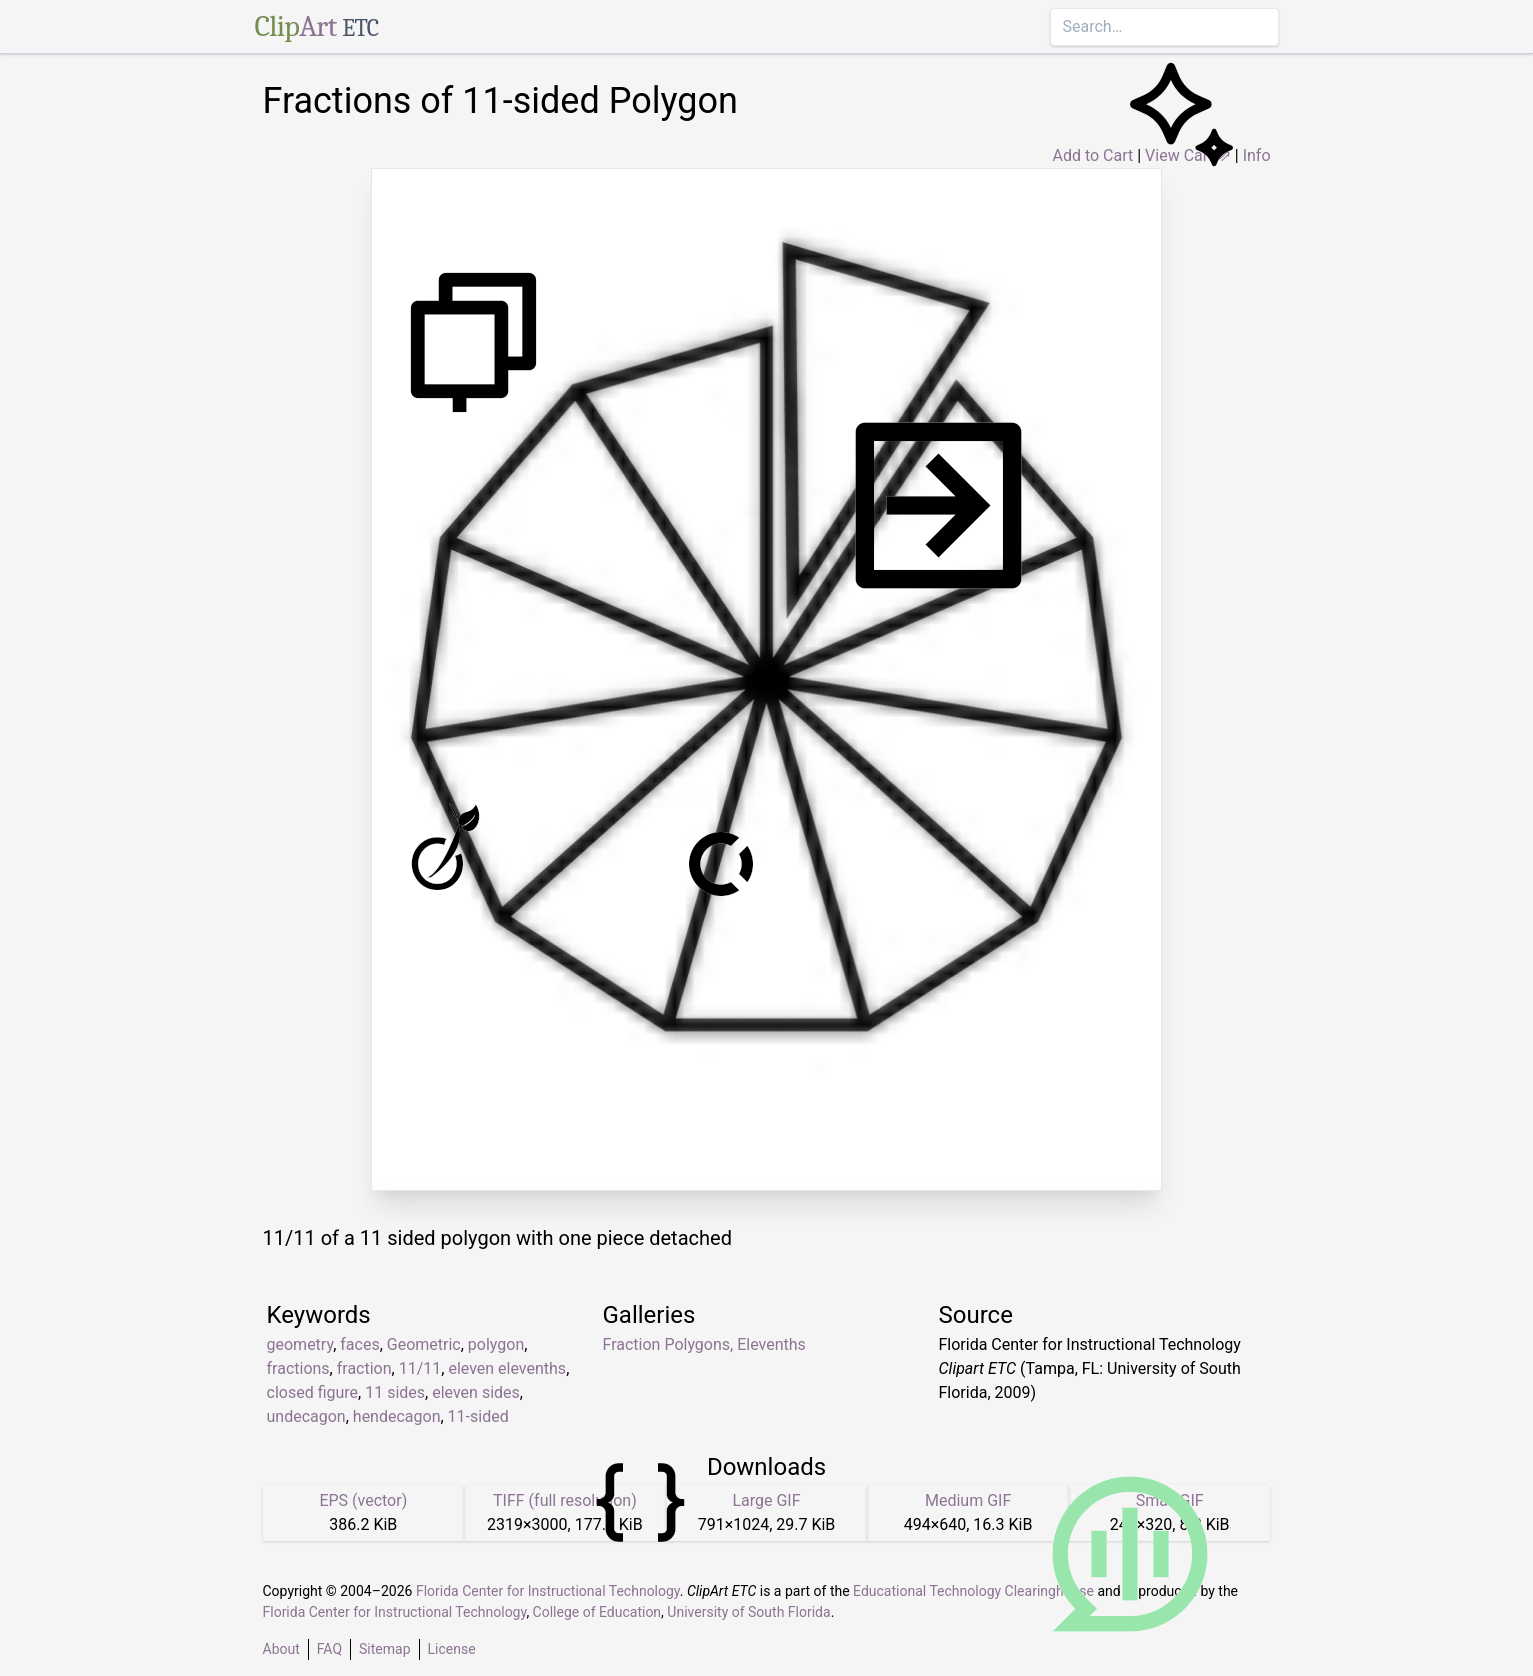 This screenshot has height=1676, width=1533. Describe the element at coordinates (721, 864) in the screenshot. I see `visit open collective profile or page` at that location.